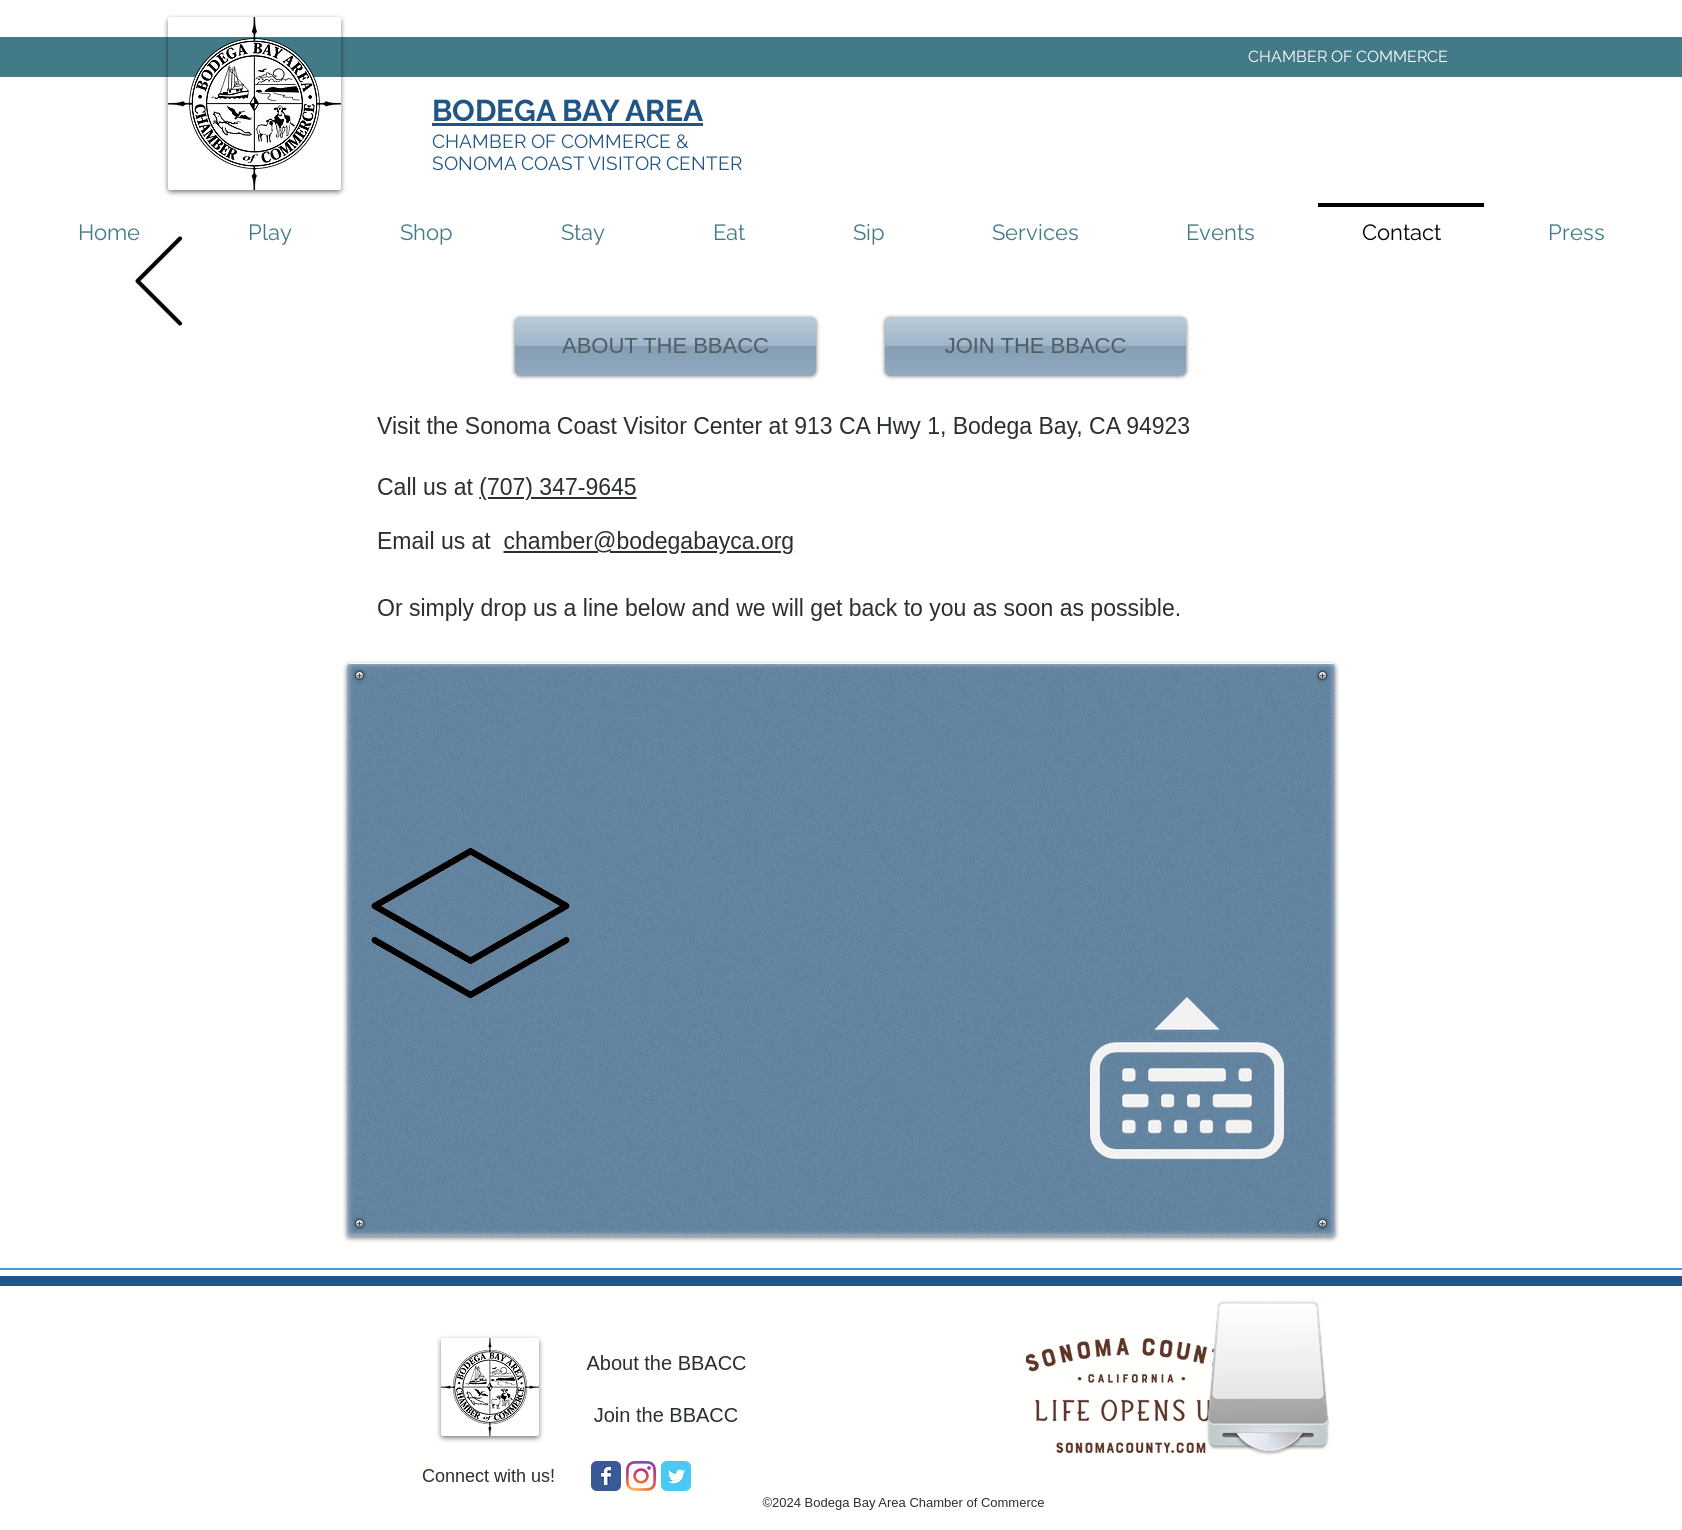  I want to click on view layers or stacked content, so click(470, 926).